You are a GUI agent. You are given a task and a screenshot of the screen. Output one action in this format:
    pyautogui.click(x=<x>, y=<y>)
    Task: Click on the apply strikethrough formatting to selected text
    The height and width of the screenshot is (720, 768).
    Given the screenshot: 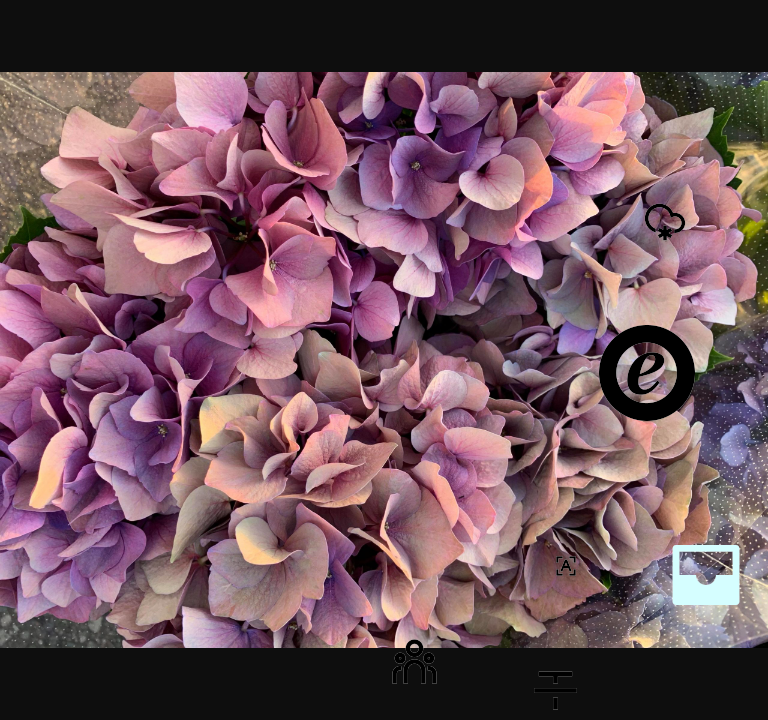 What is the action you would take?
    pyautogui.click(x=555, y=690)
    